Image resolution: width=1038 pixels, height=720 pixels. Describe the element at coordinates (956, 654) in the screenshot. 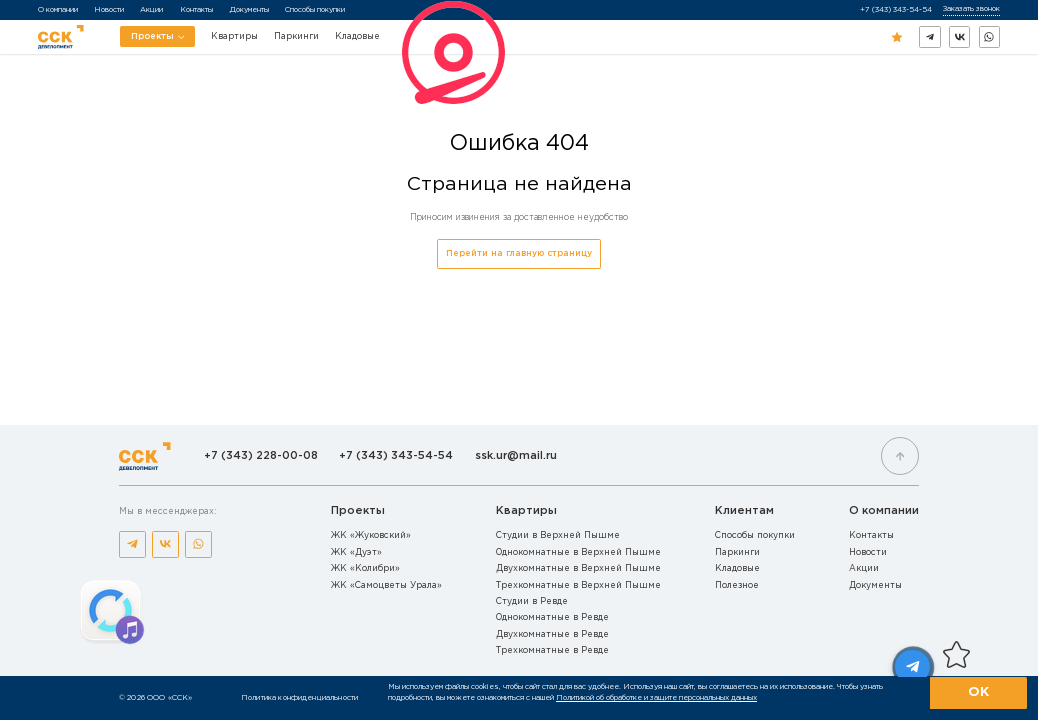

I see `access your favorites` at that location.